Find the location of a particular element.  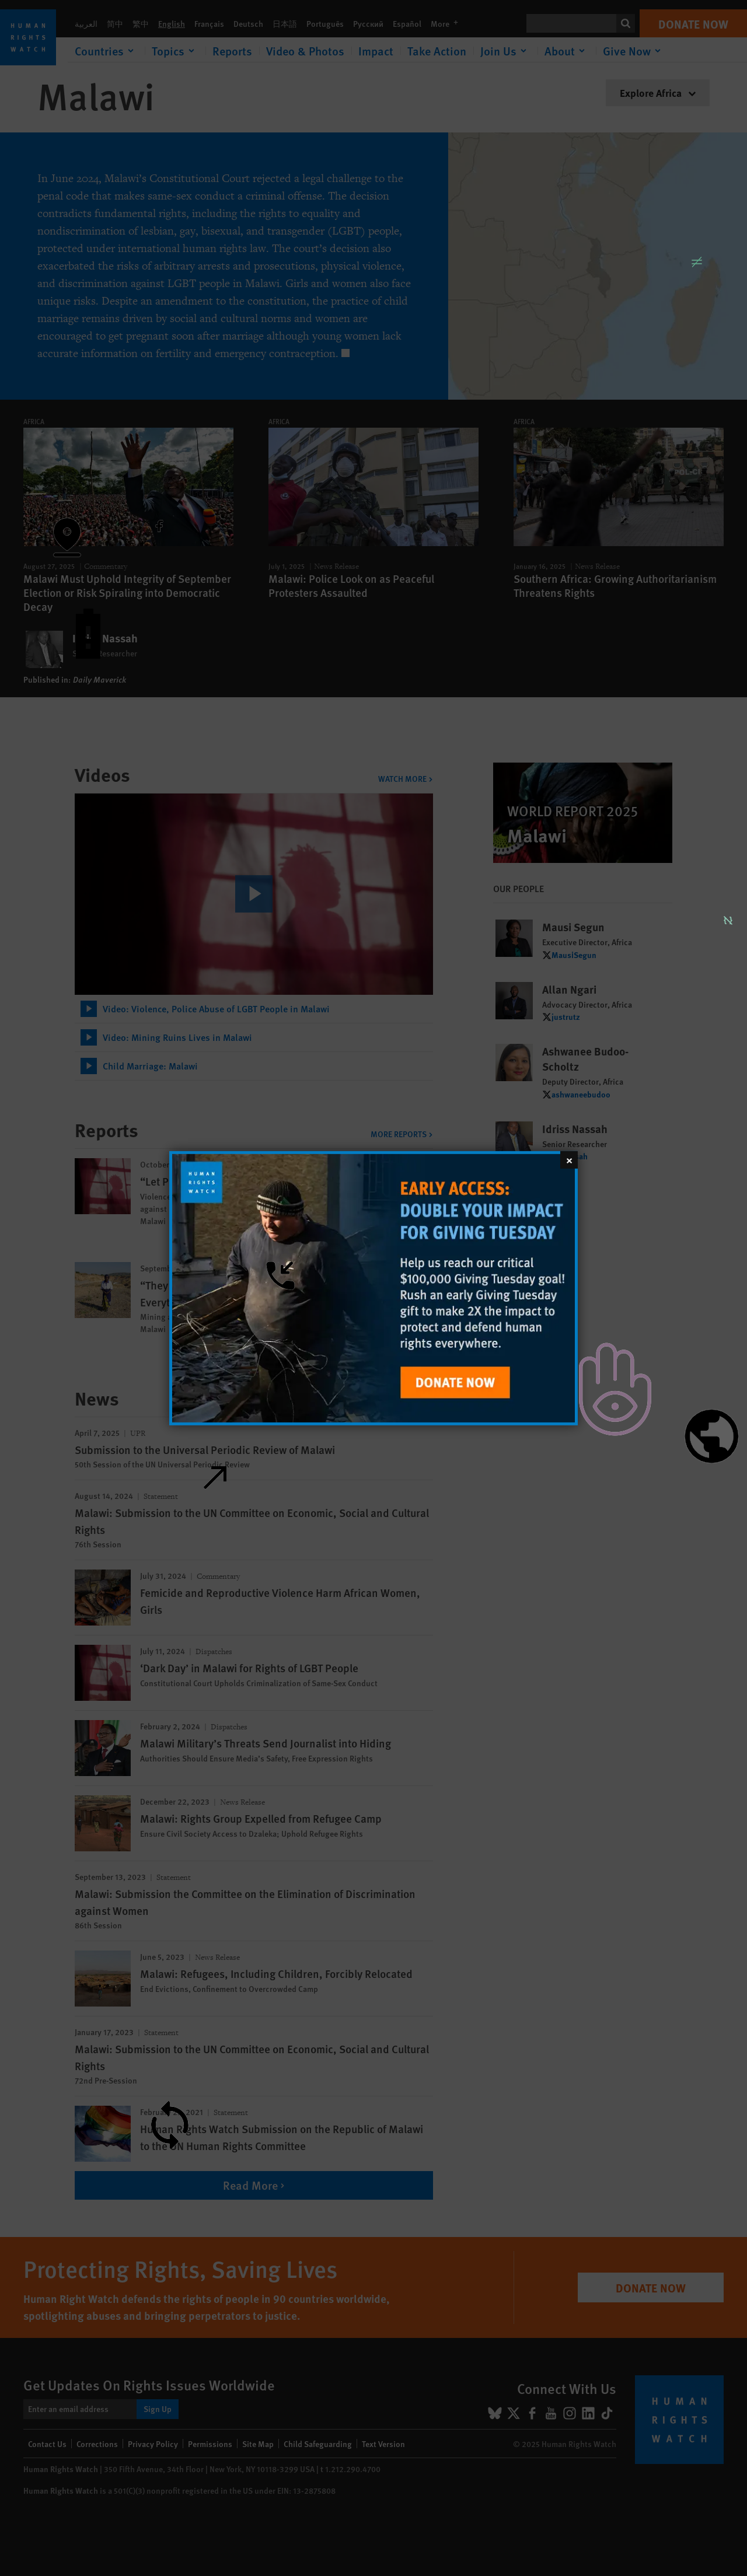

repeat or loop playback is located at coordinates (170, 2125).